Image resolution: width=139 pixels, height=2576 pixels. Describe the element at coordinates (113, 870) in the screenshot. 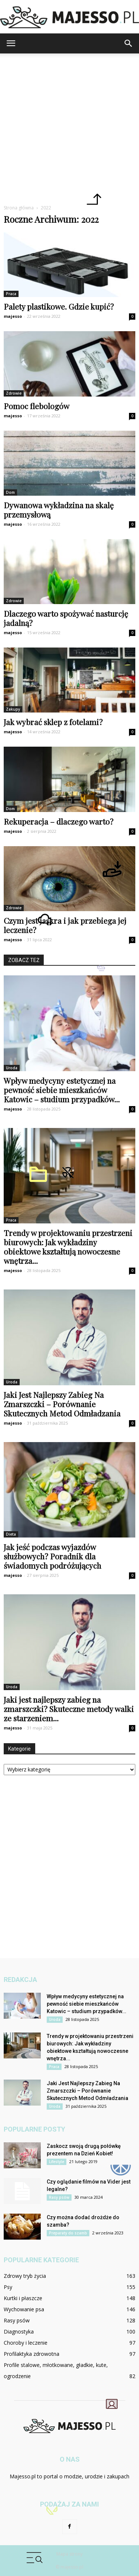

I see `receive or accept an incoming item` at that location.